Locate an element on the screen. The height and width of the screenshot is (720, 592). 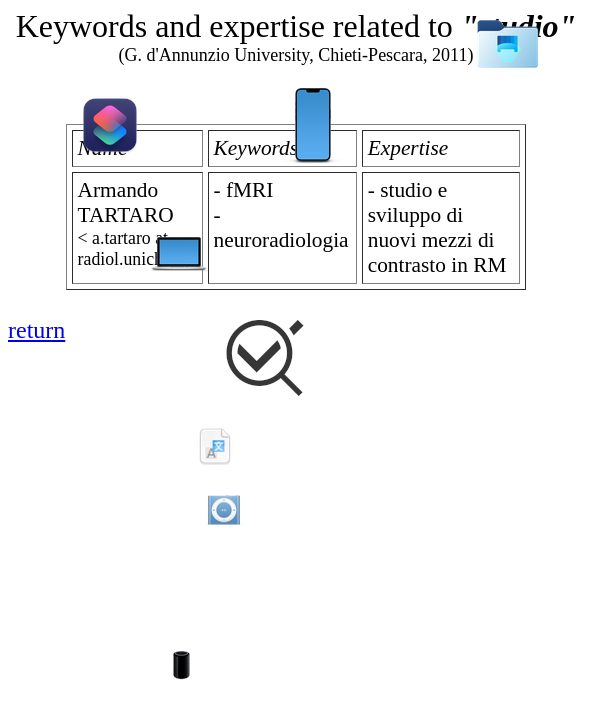
open the shortcuts app to create or run automations is located at coordinates (110, 125).